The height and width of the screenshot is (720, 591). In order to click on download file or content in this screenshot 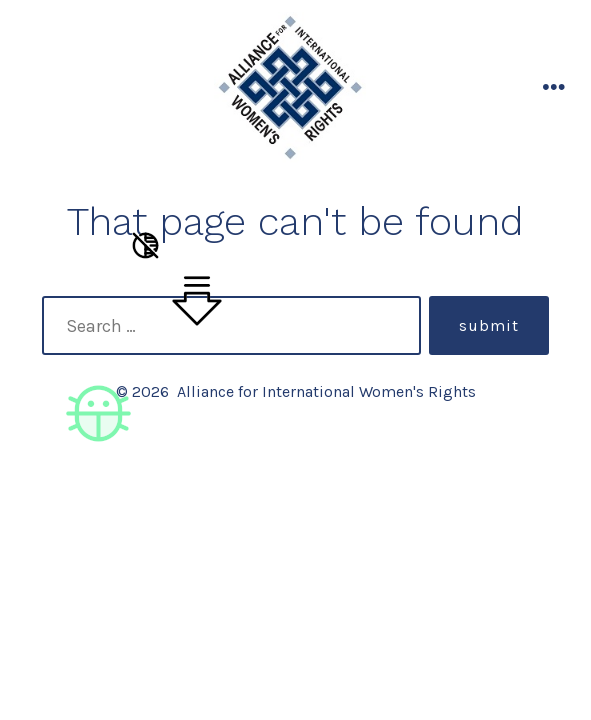, I will do `click(197, 299)`.